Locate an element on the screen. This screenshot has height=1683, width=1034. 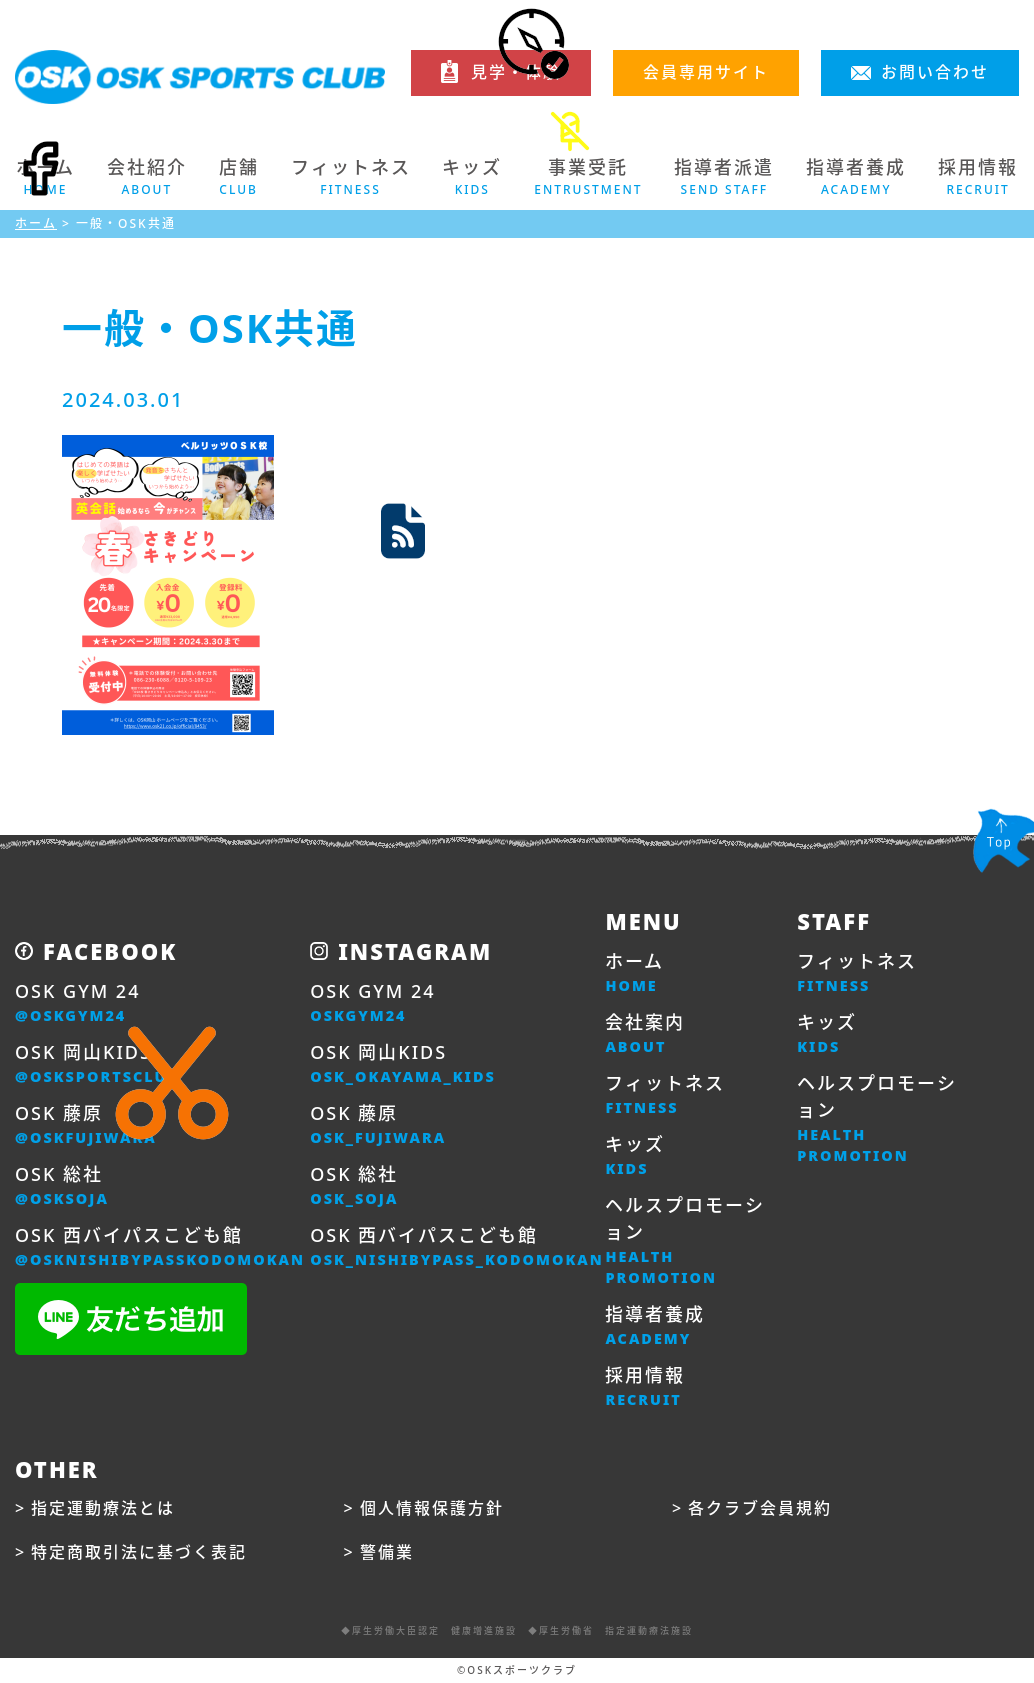
connect with Facebook is located at coordinates (39, 168).